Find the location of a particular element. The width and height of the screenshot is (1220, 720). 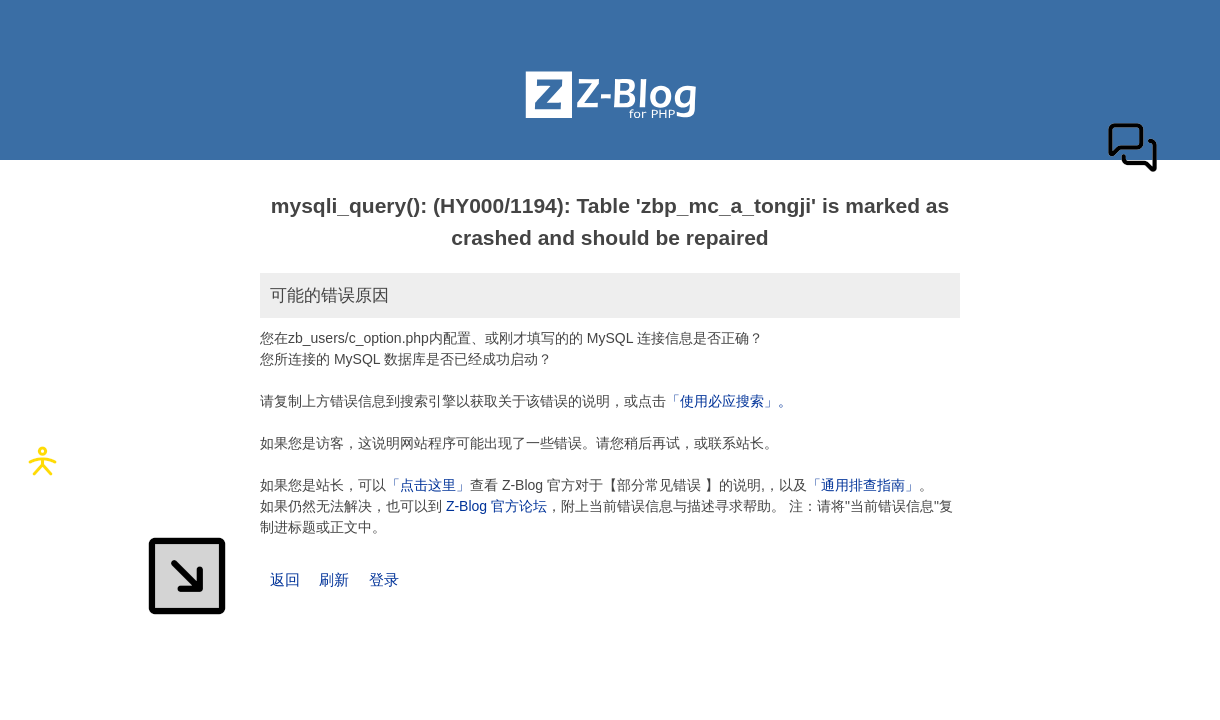

navigate to the bottom-right section is located at coordinates (187, 576).